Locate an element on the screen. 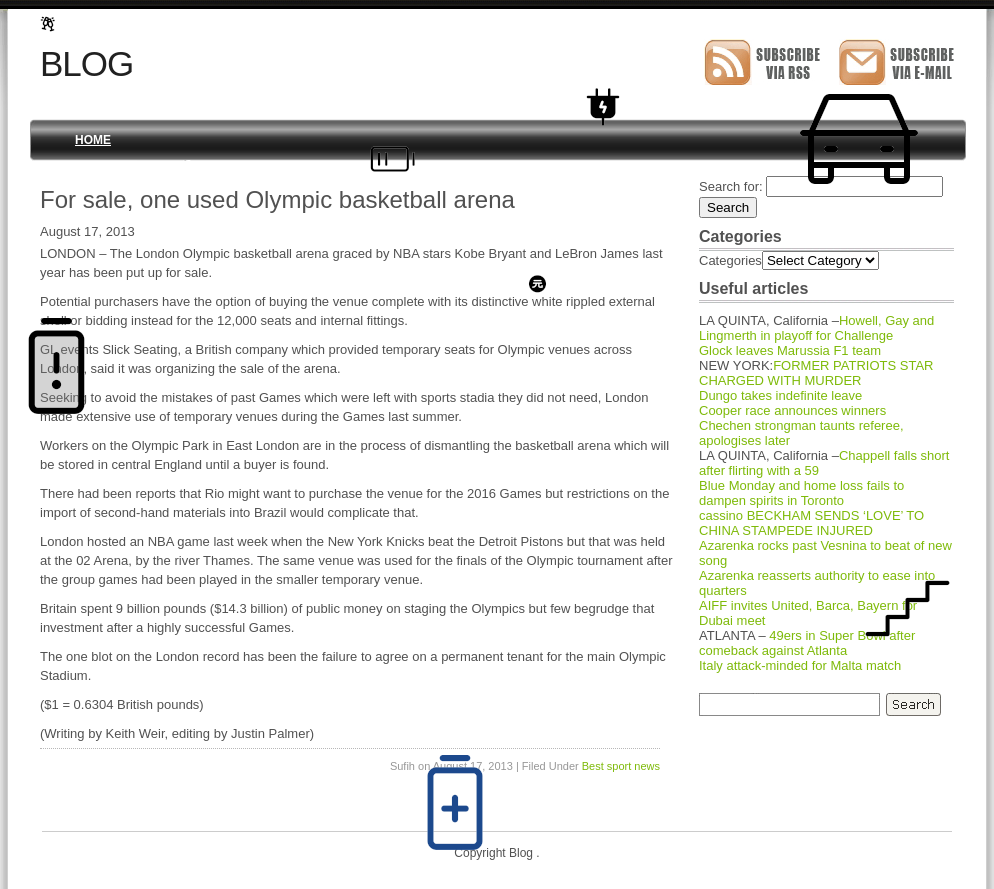 Image resolution: width=994 pixels, height=889 pixels. add a new battery or power source is located at coordinates (455, 804).